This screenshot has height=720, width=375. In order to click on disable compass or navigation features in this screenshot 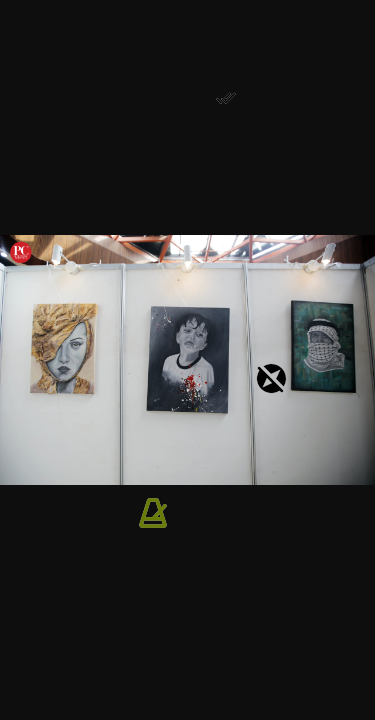, I will do `click(271, 378)`.